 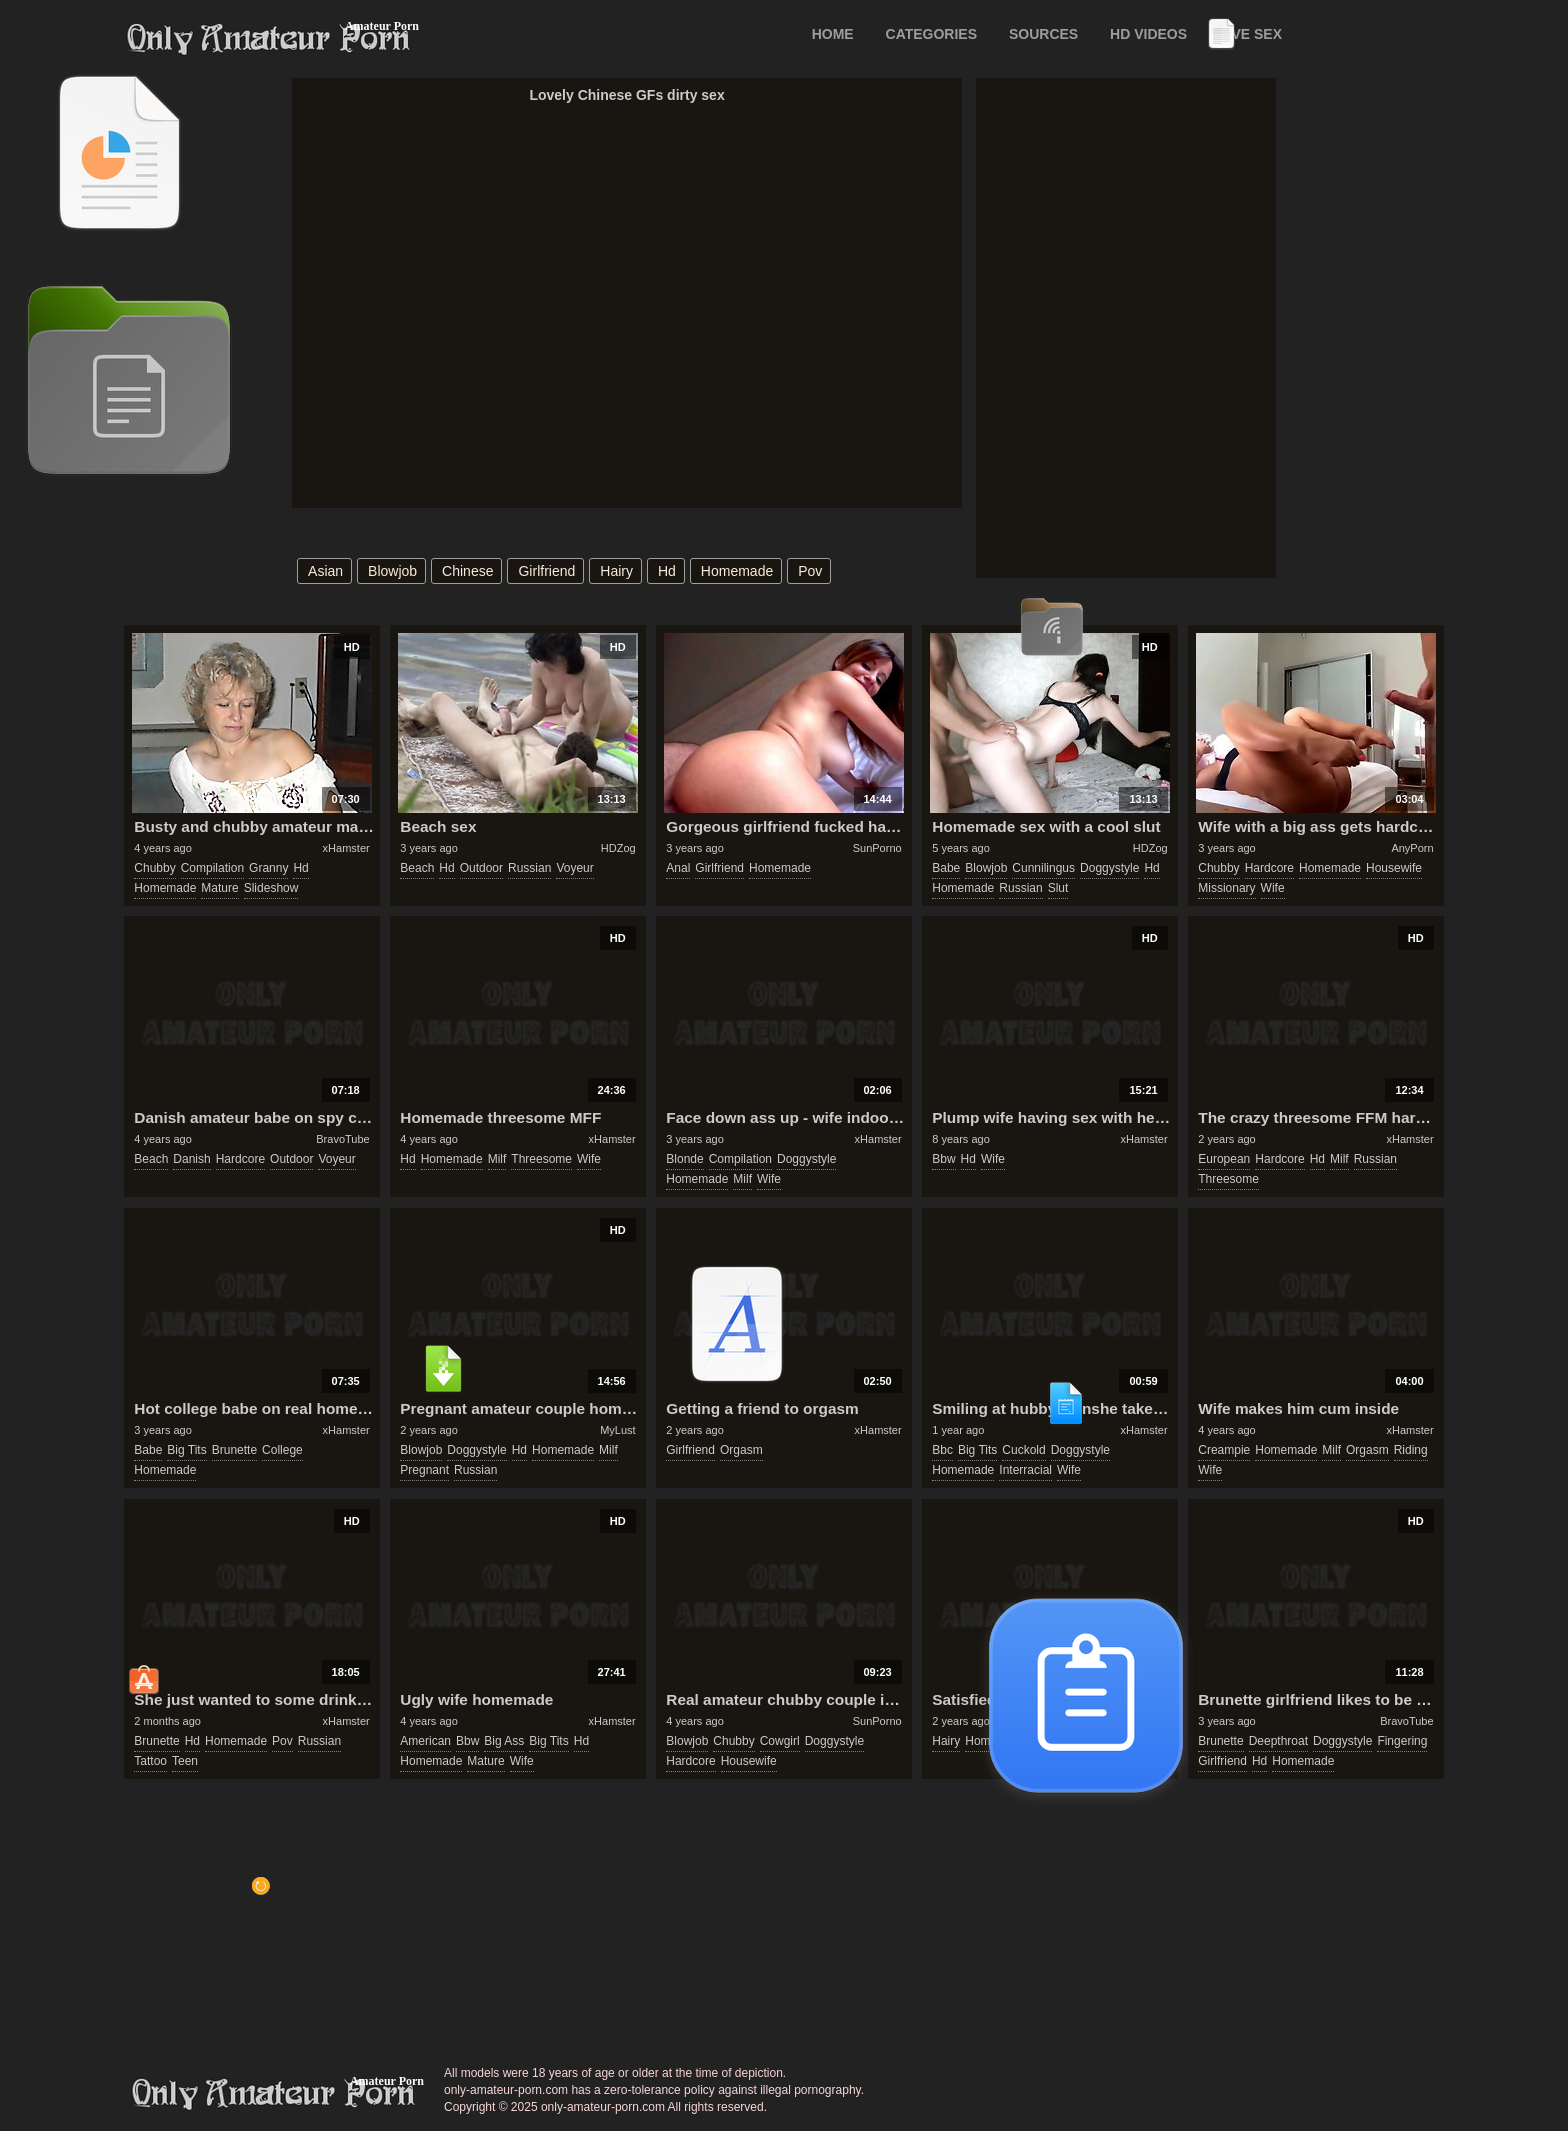 What do you see at coordinates (119, 152) in the screenshot?
I see `open a presentation file` at bounding box center [119, 152].